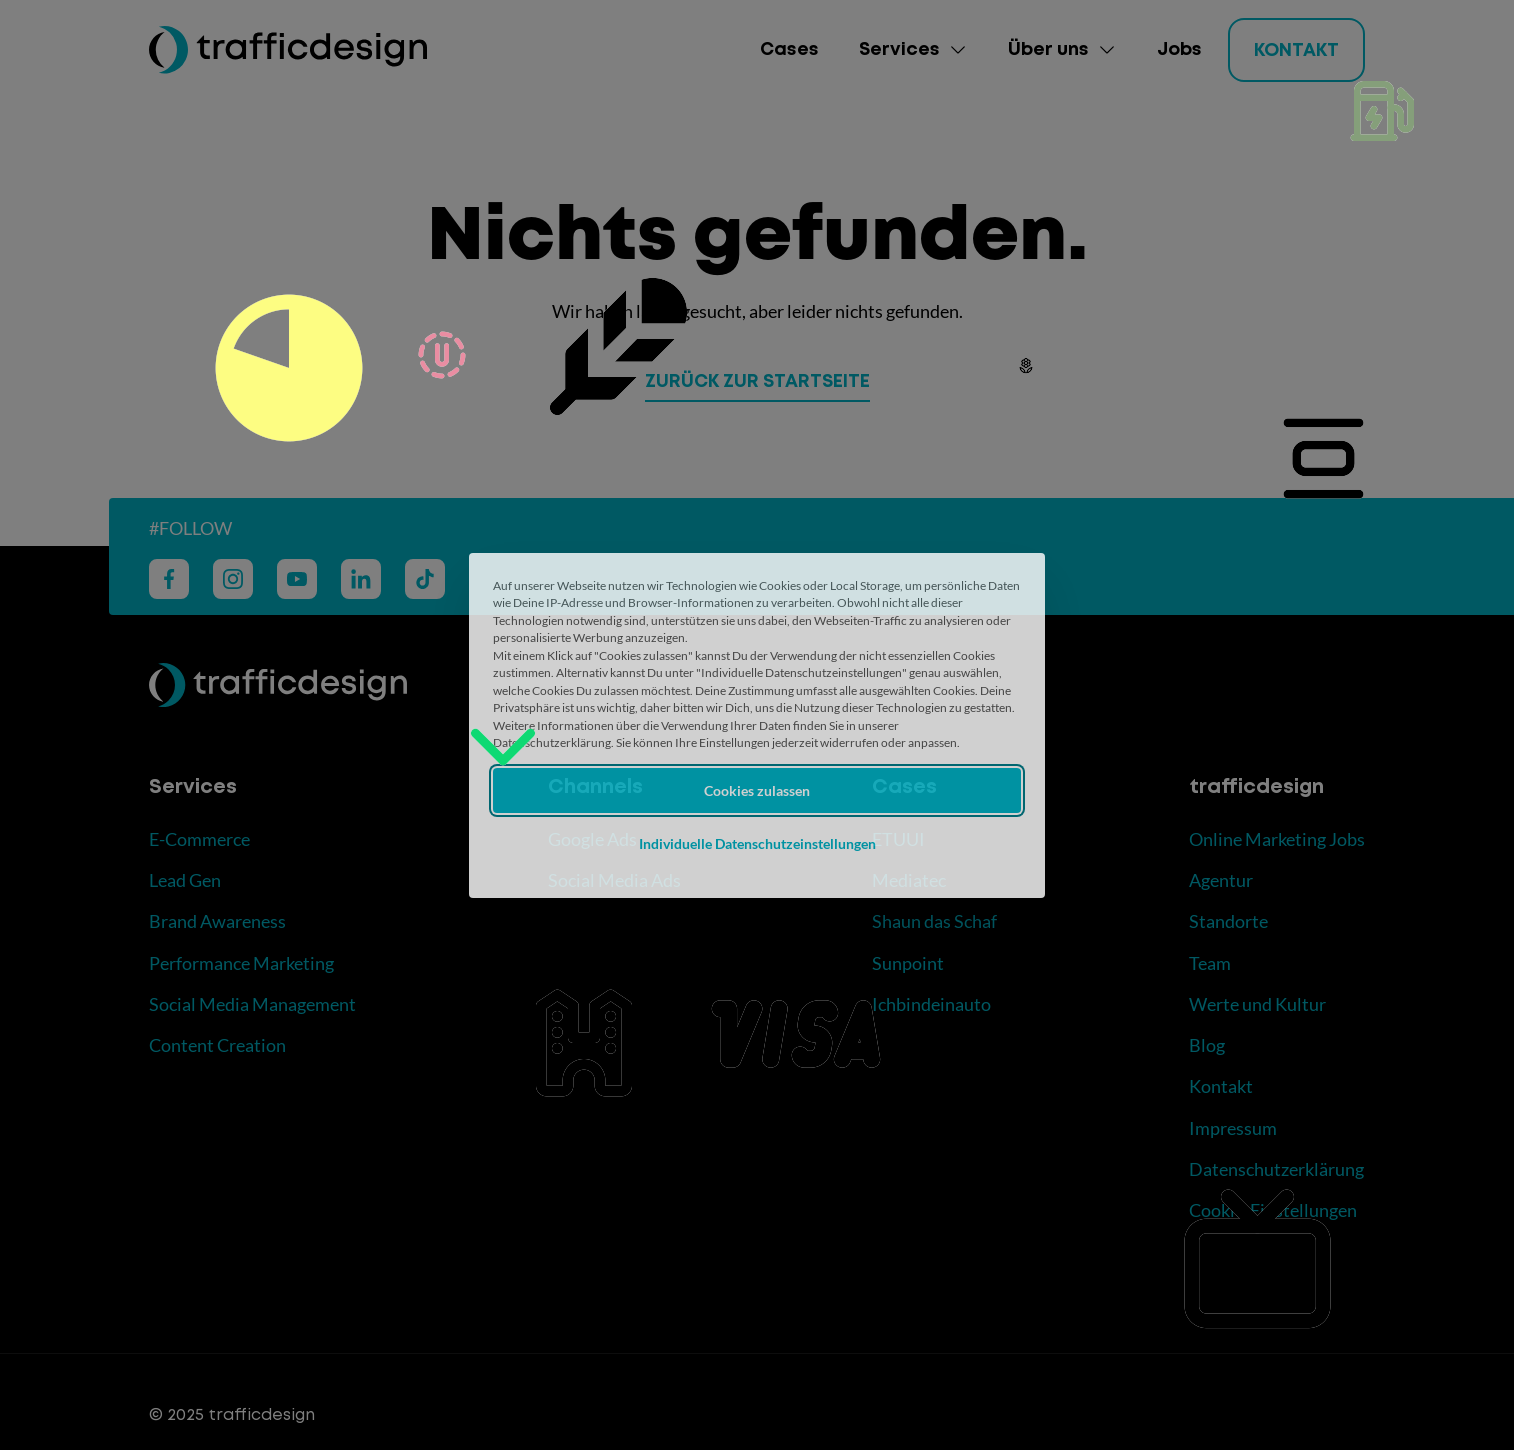 The width and height of the screenshot is (1514, 1450). Describe the element at coordinates (503, 747) in the screenshot. I see `expand a dropdown menu or collapsed section` at that location.